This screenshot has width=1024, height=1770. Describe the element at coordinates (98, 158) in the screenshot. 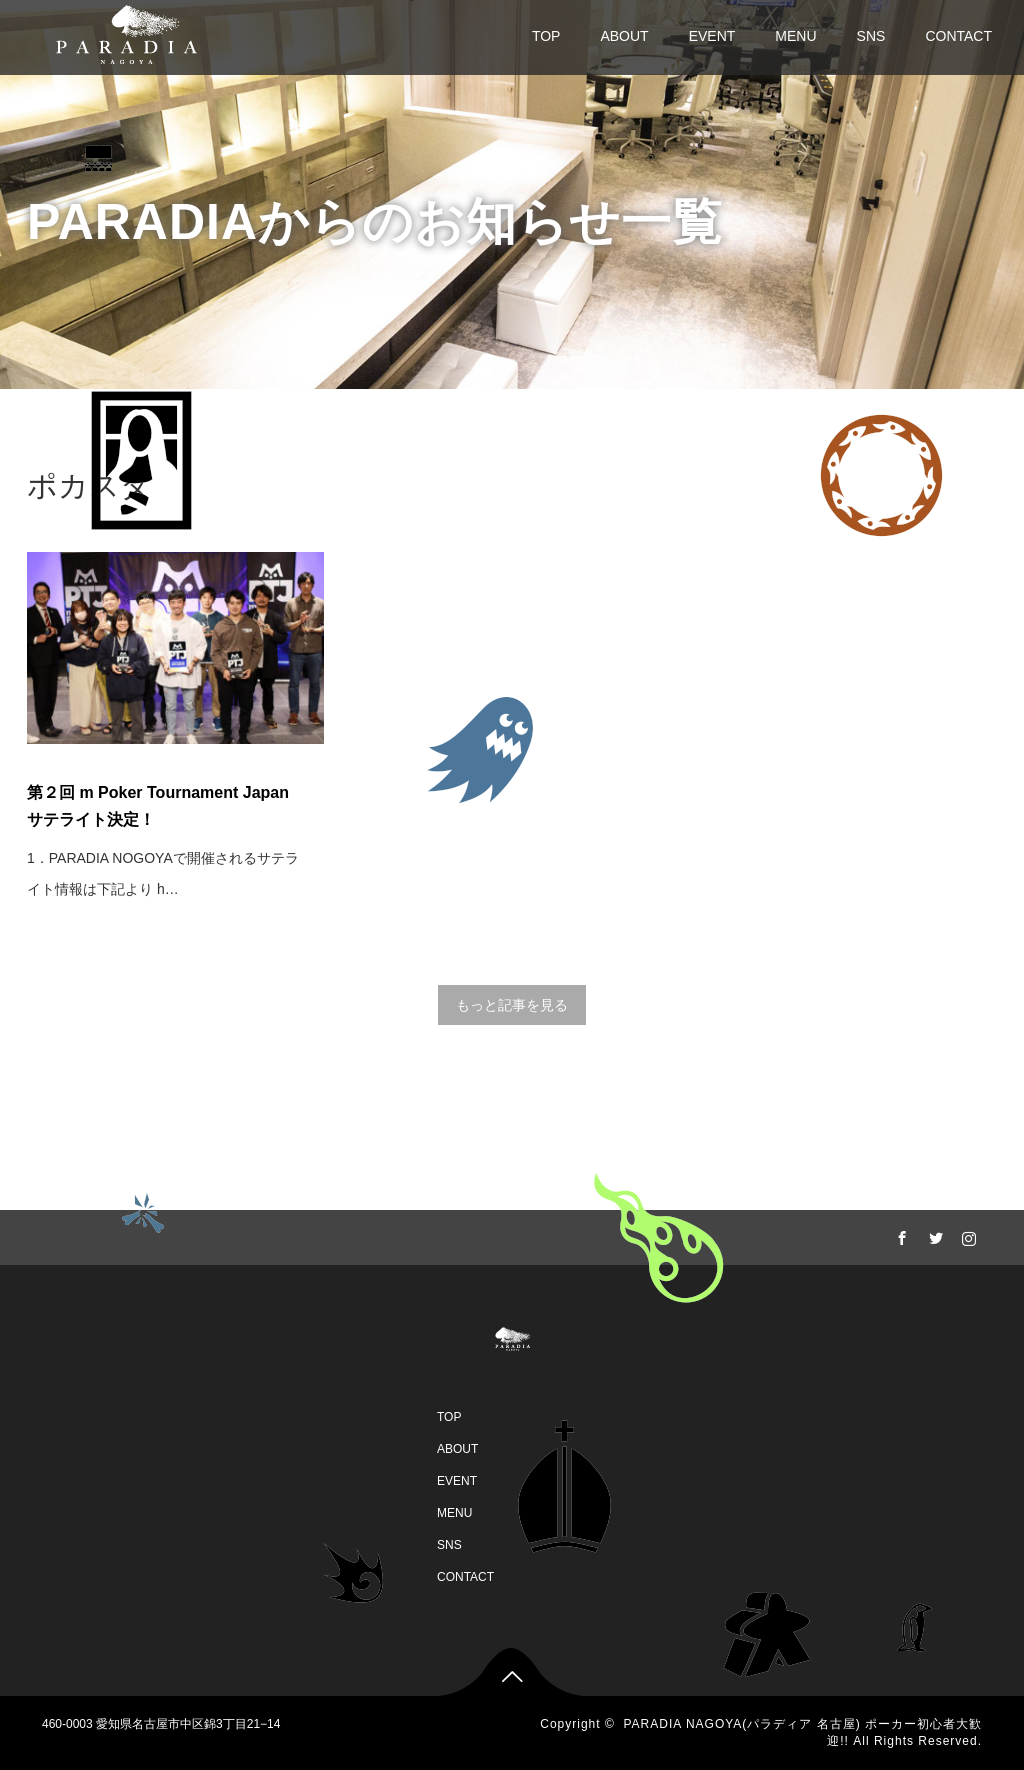

I see `access theater or cinema listings` at that location.